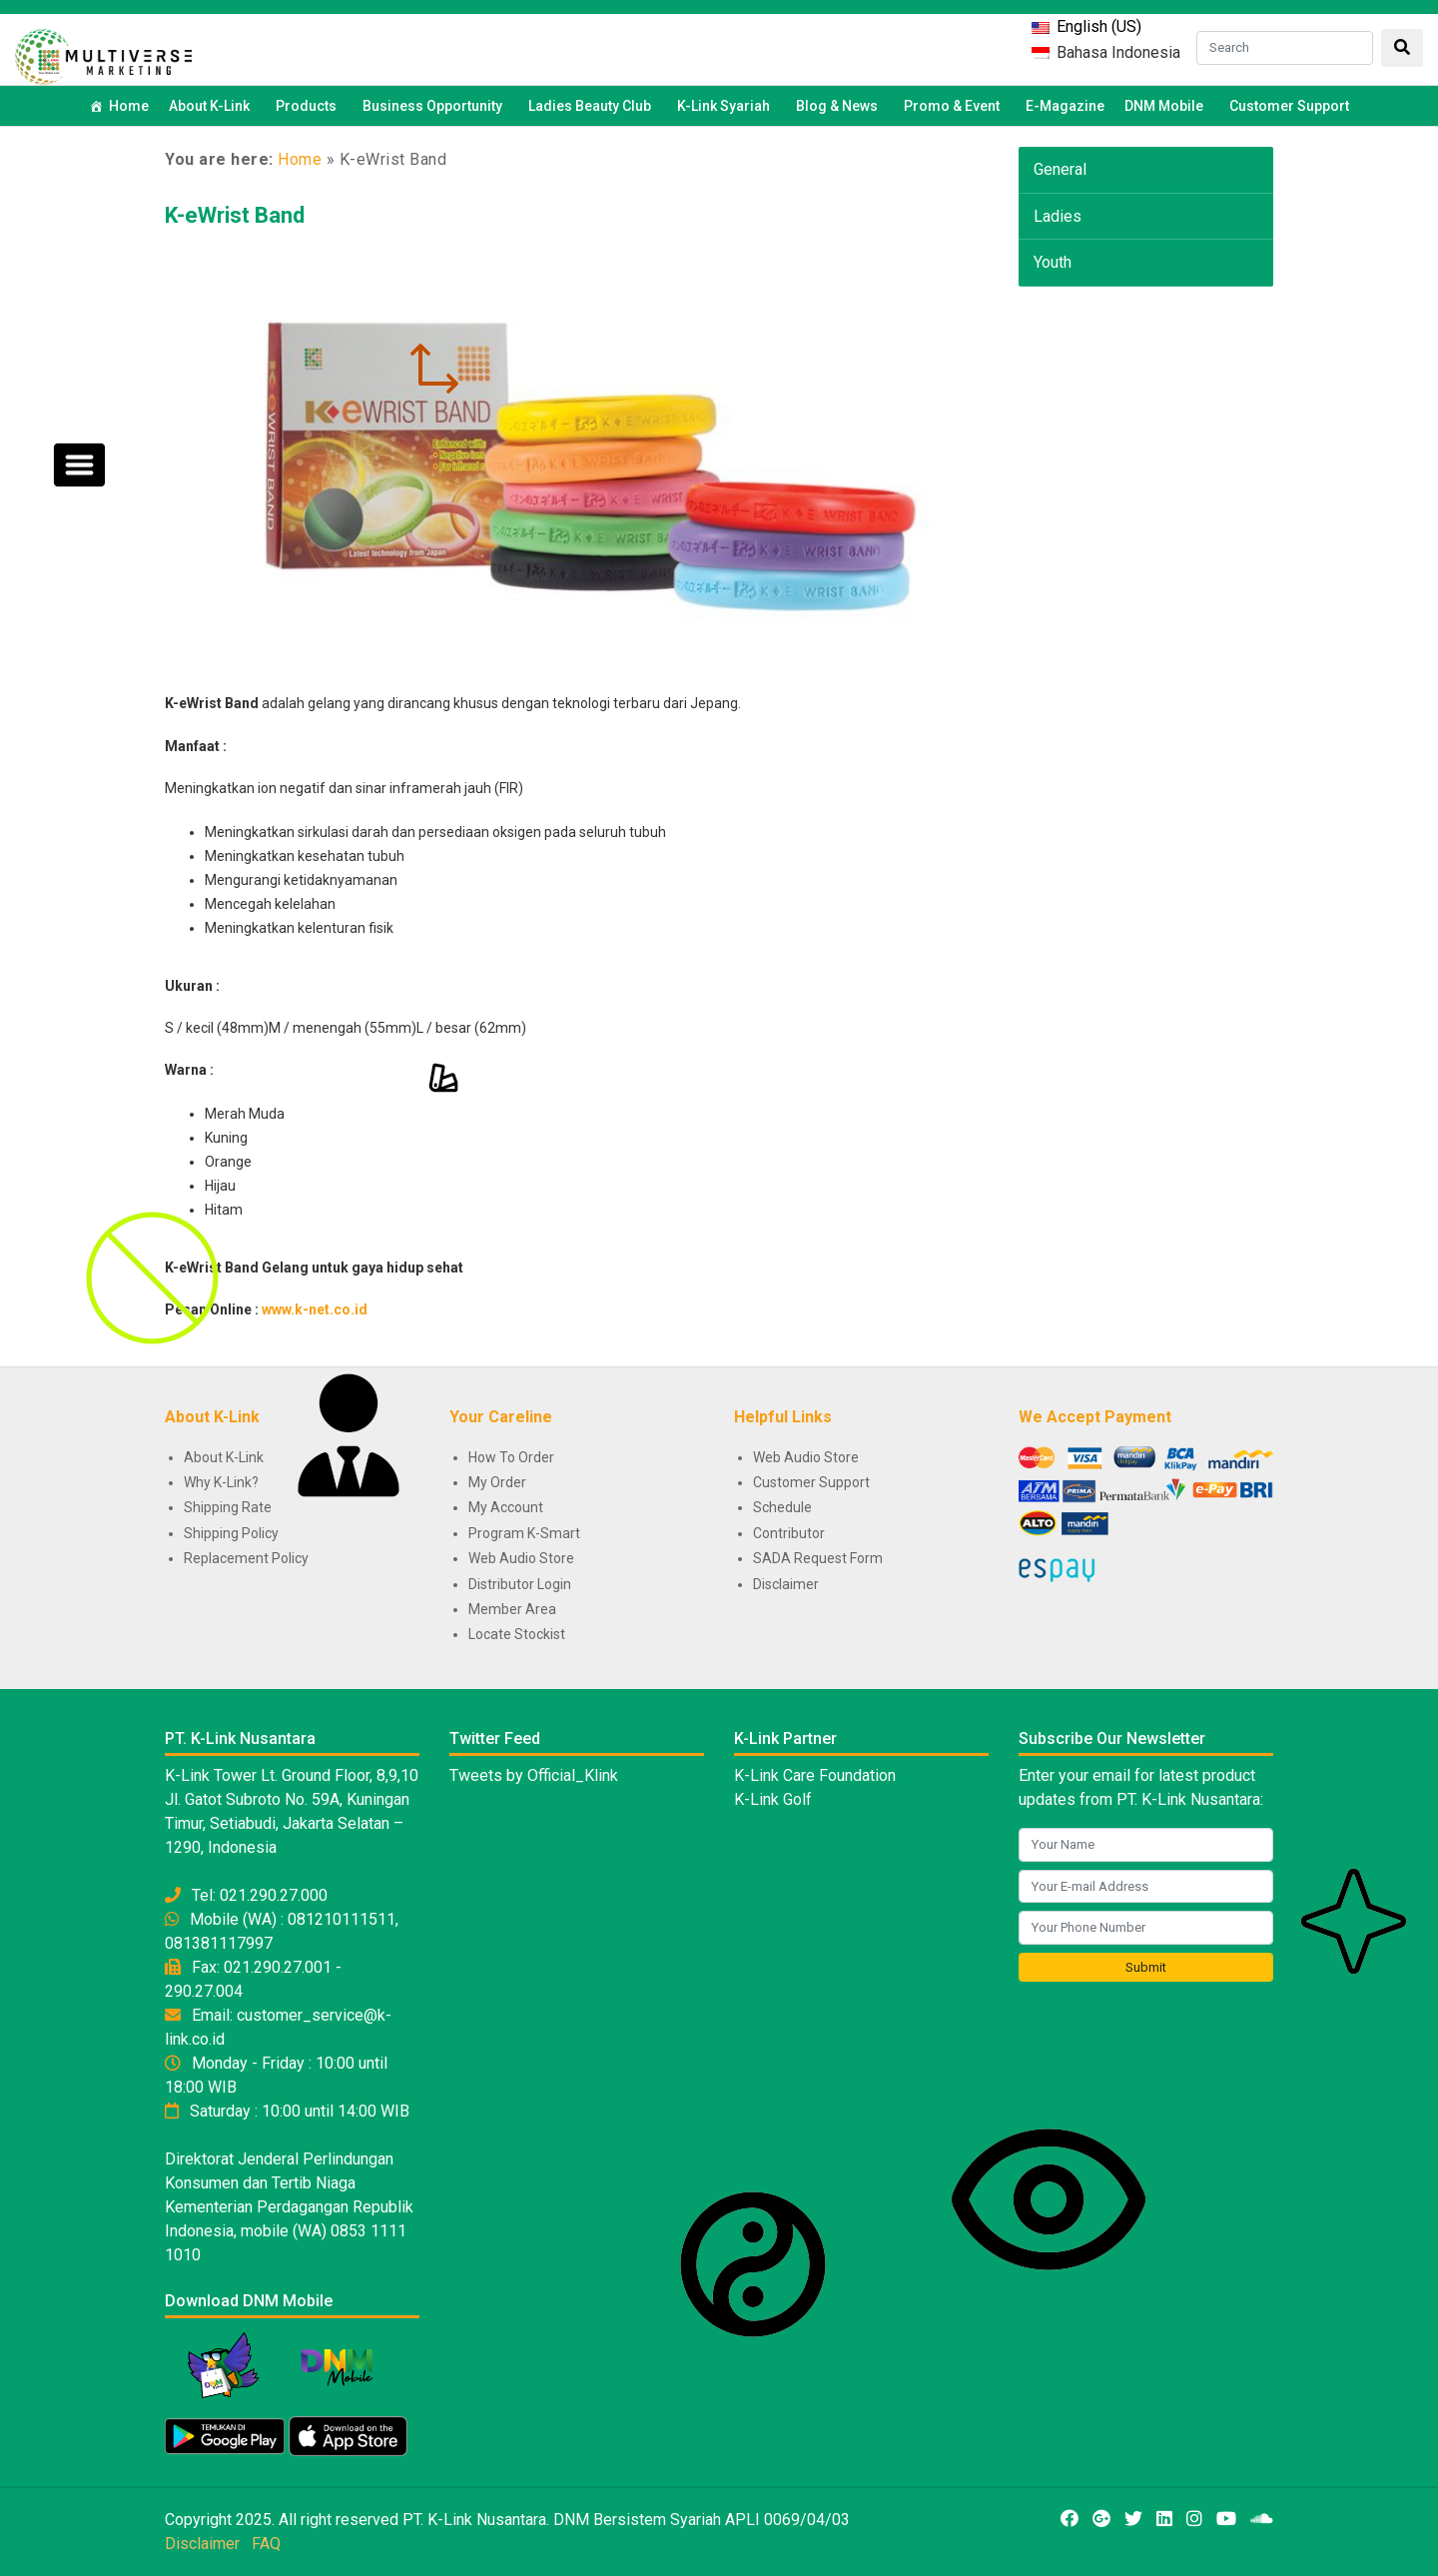 The width and height of the screenshot is (1438, 2576). Describe the element at coordinates (349, 1434) in the screenshot. I see `view professional or business profile` at that location.